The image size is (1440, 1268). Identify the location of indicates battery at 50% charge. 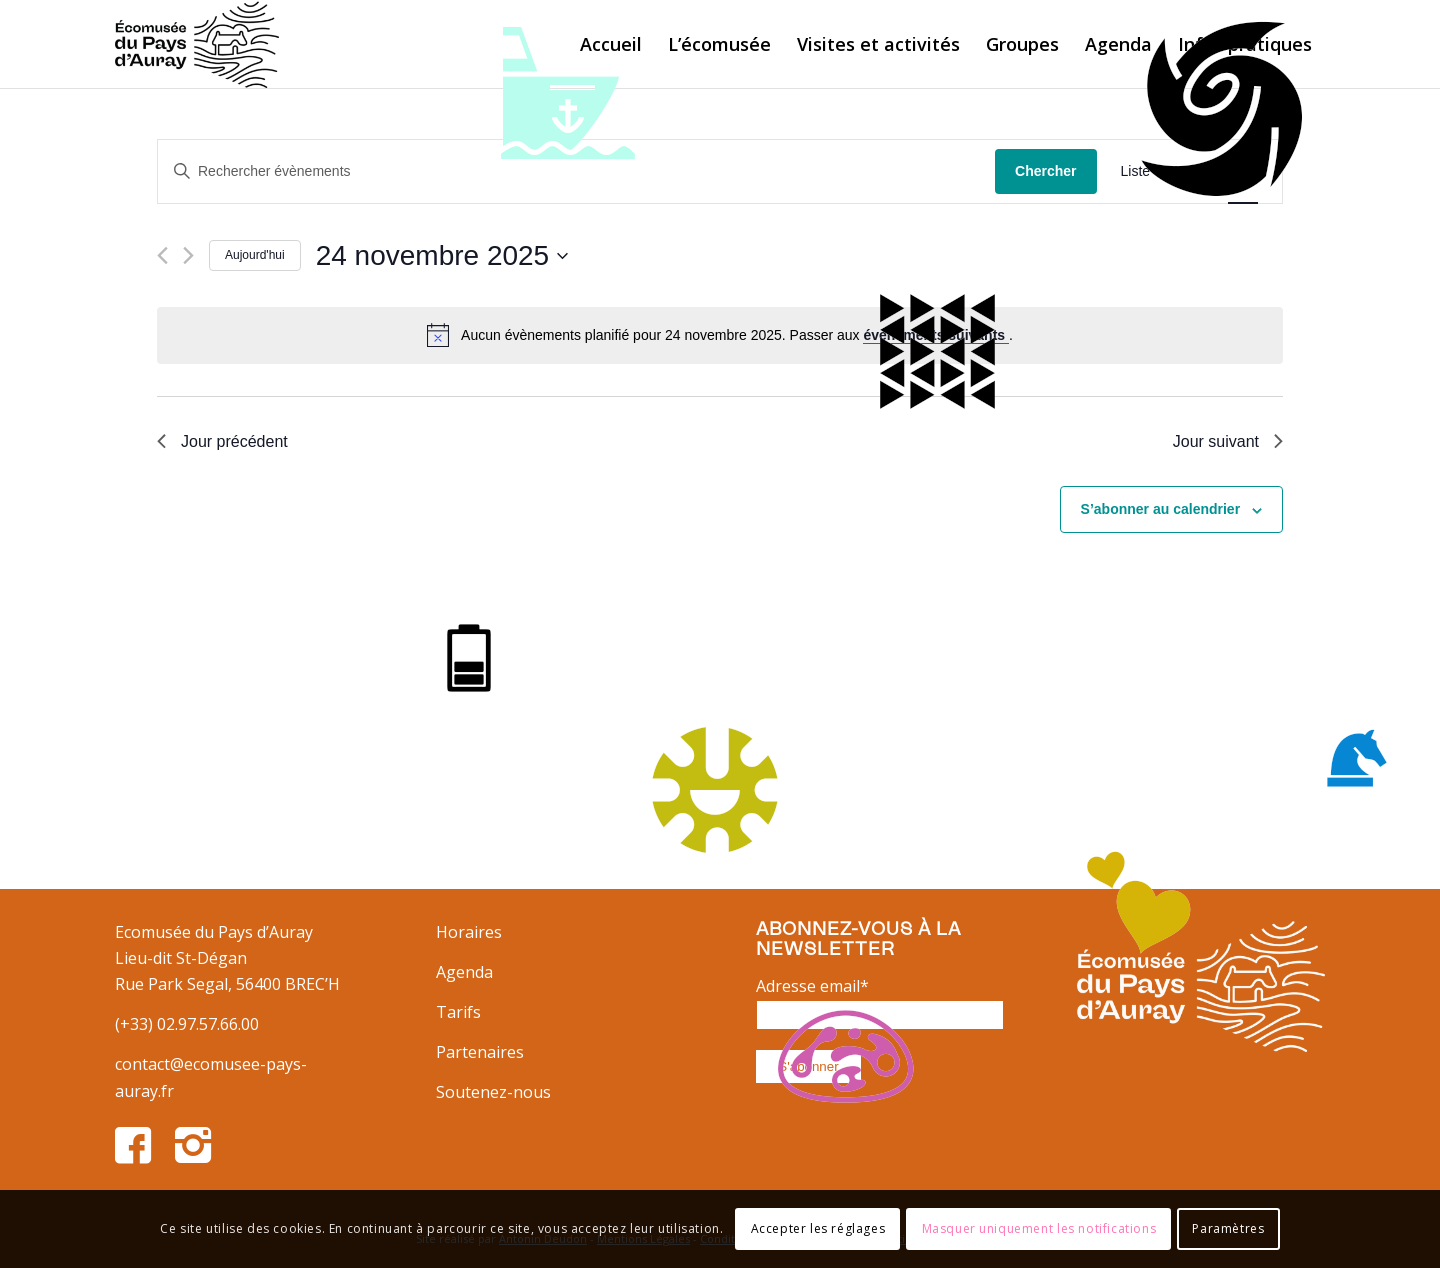
(469, 658).